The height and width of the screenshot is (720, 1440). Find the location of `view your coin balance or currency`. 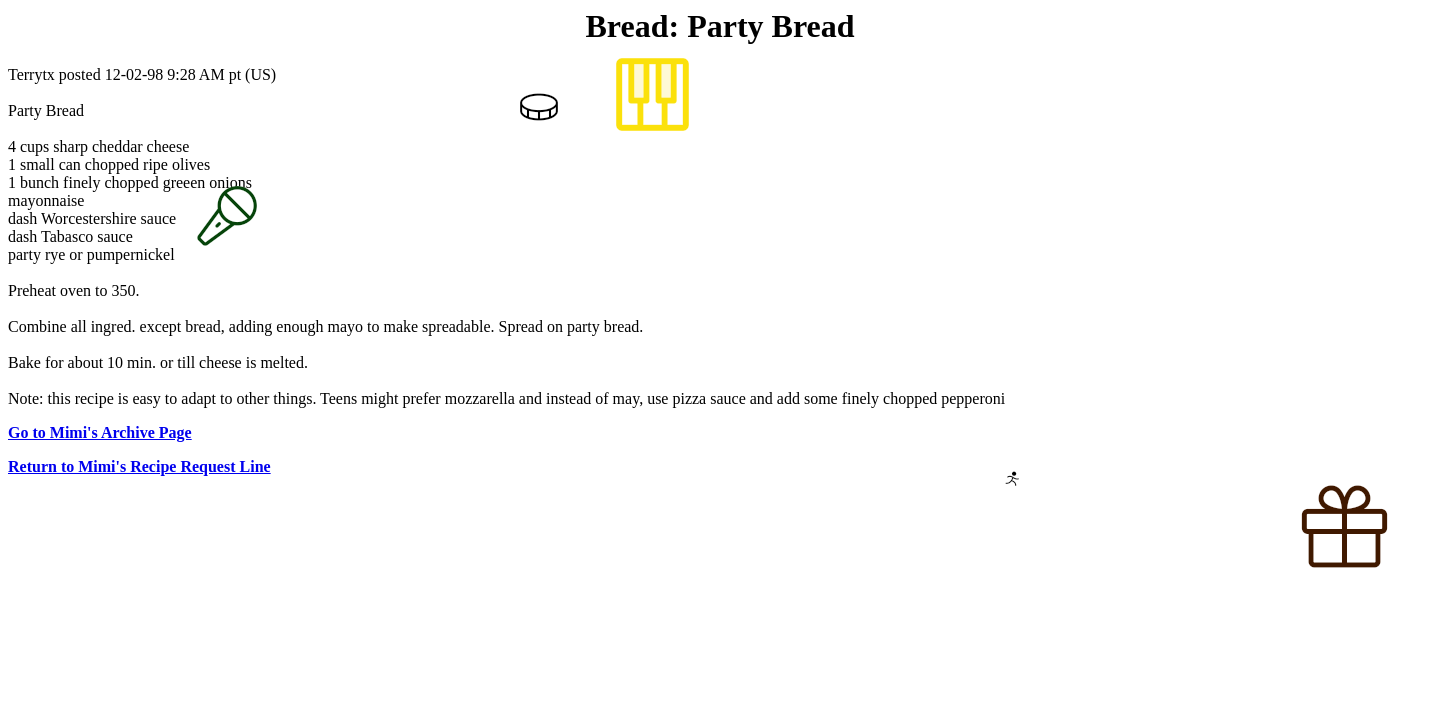

view your coin balance or currency is located at coordinates (539, 107).